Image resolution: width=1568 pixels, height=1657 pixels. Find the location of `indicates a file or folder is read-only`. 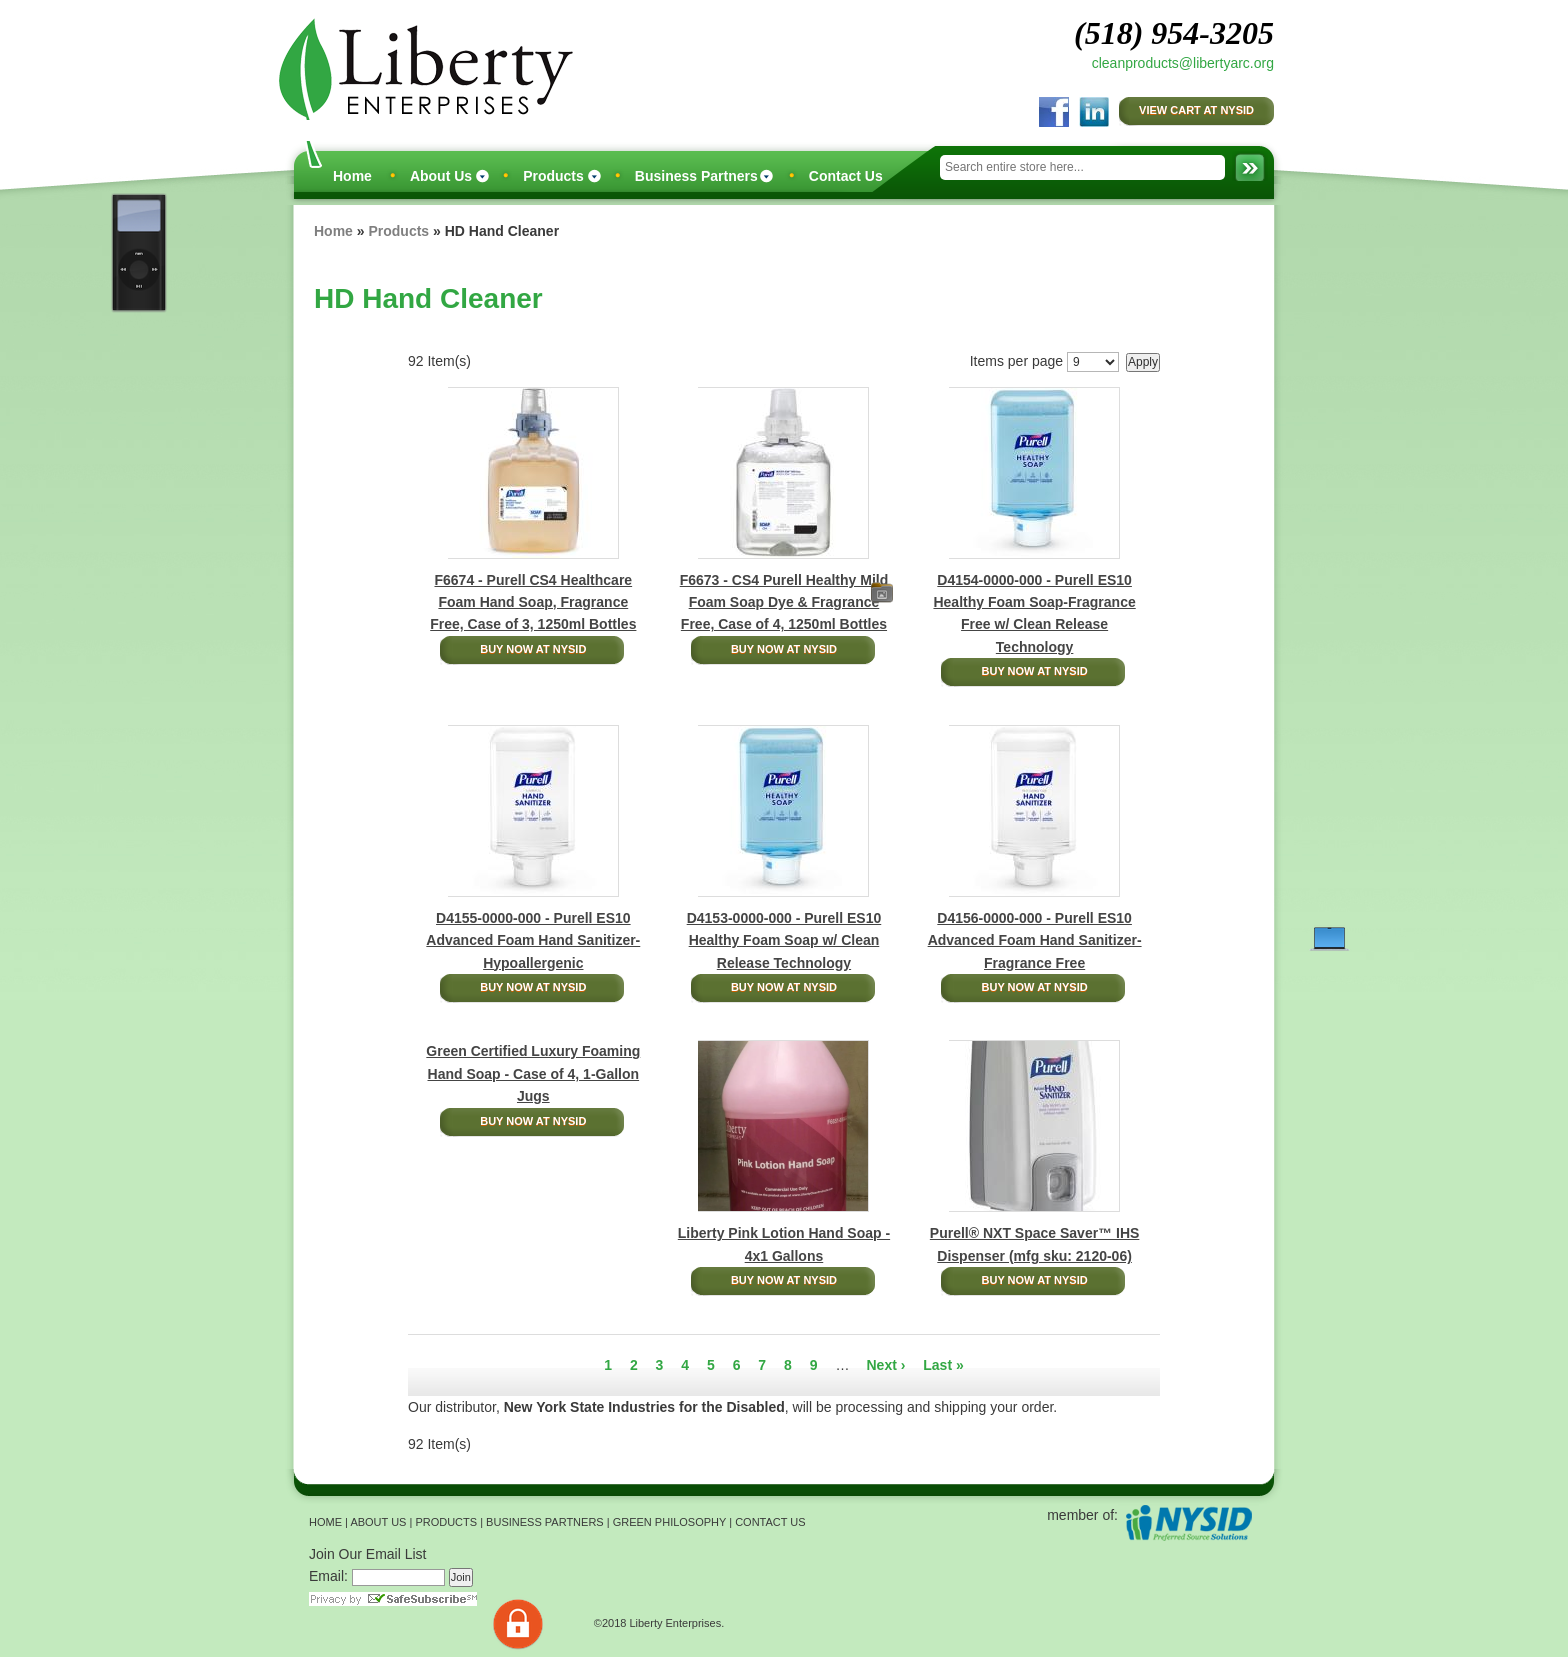

indicates a file or folder is read-only is located at coordinates (518, 1624).